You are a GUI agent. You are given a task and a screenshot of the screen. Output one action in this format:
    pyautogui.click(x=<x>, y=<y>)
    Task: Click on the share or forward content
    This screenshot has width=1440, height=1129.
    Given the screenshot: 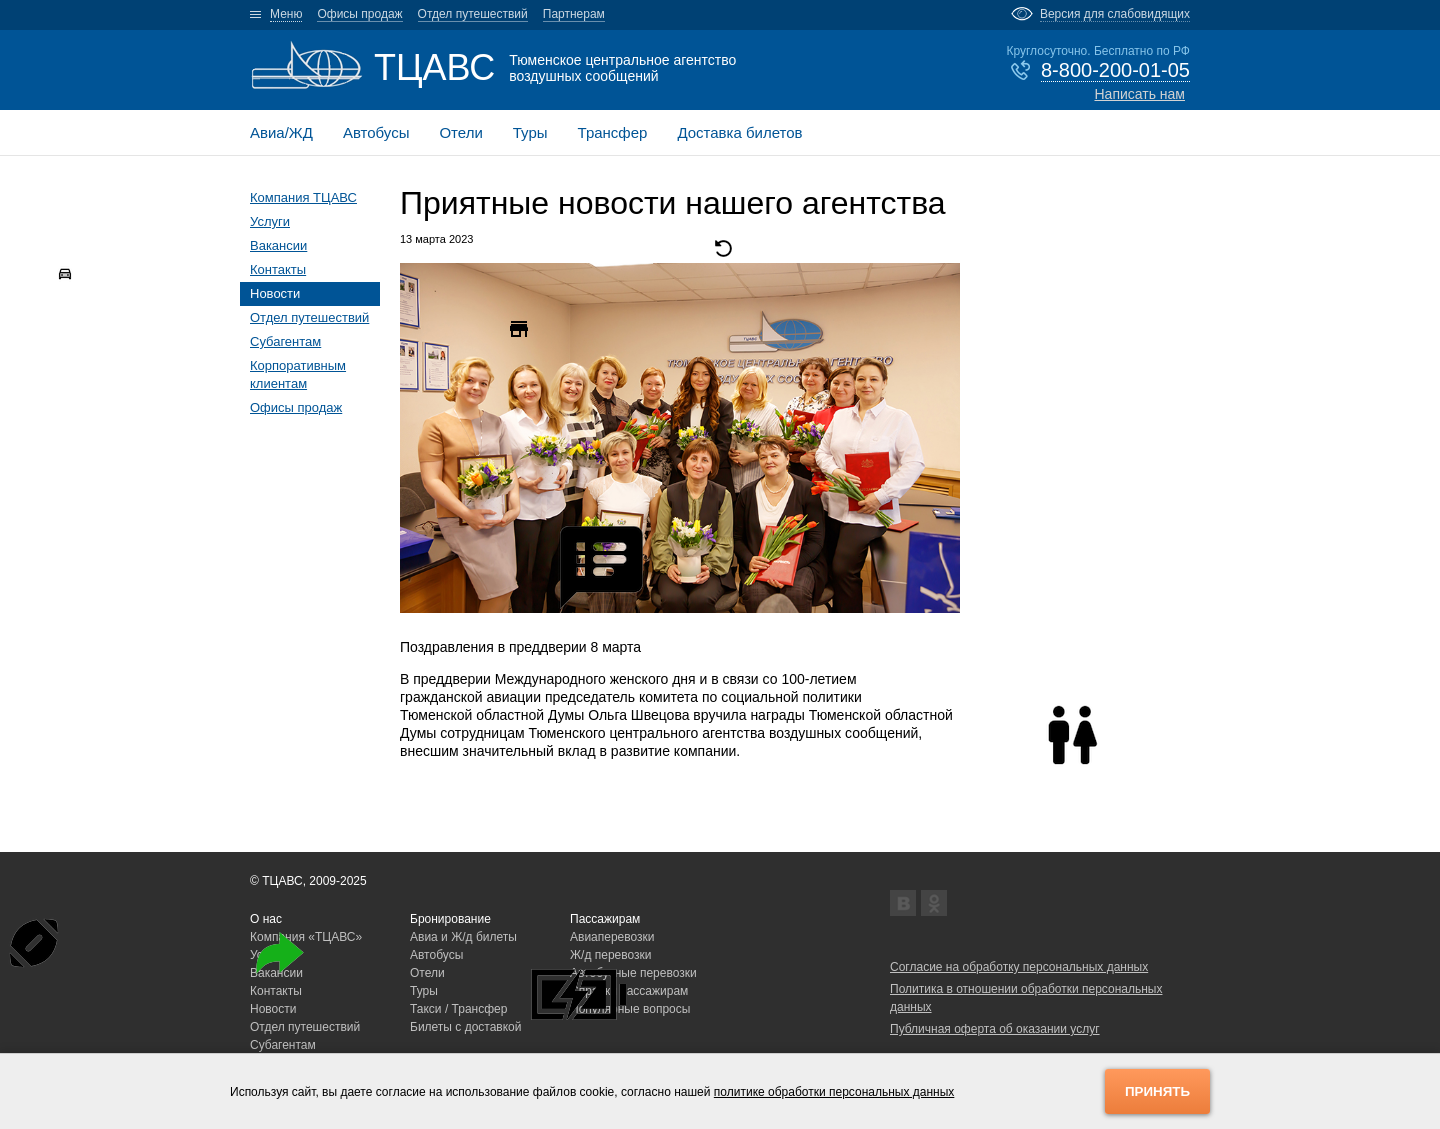 What is the action you would take?
    pyautogui.click(x=280, y=953)
    